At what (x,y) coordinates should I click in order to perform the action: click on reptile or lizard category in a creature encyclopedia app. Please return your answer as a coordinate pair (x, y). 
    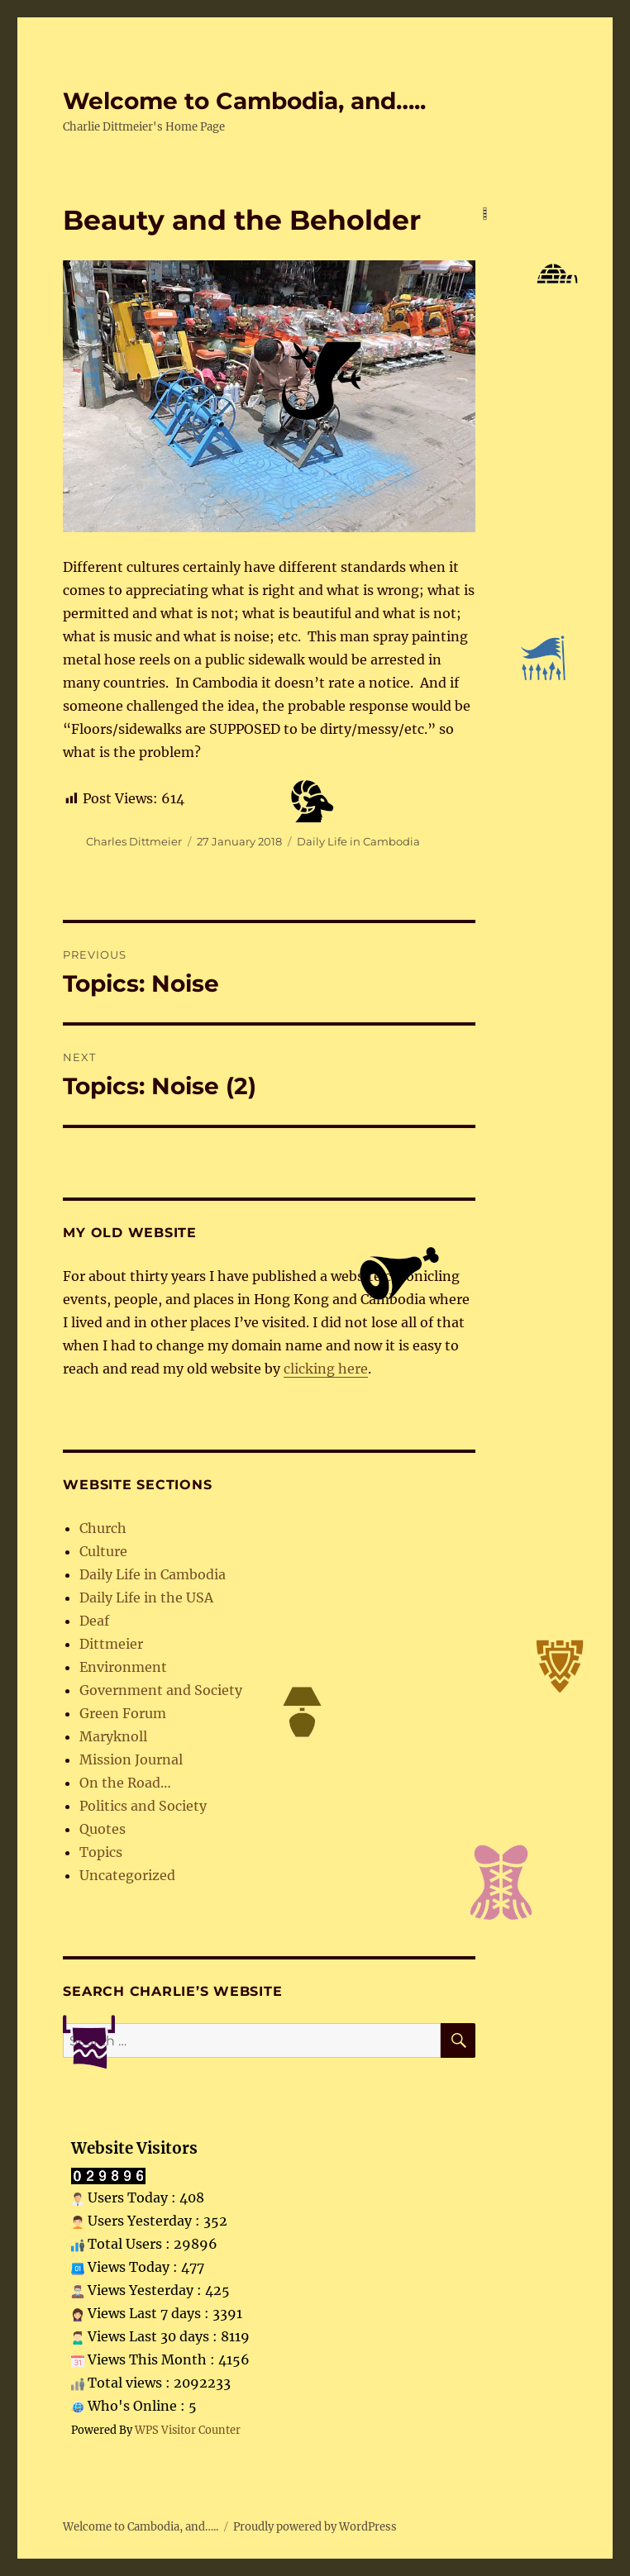
    Looking at the image, I should click on (321, 381).